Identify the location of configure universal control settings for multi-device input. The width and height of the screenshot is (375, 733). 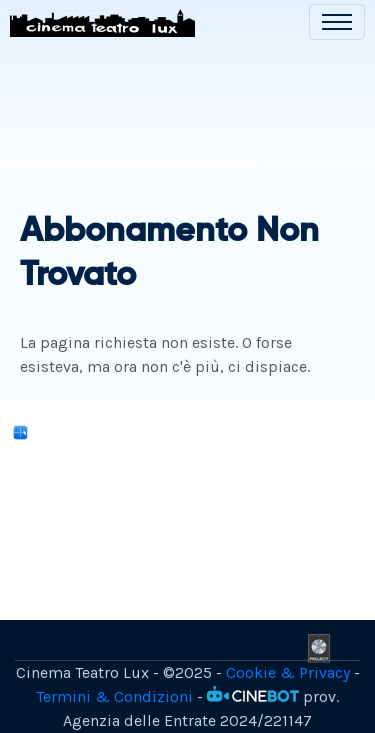
(20, 432).